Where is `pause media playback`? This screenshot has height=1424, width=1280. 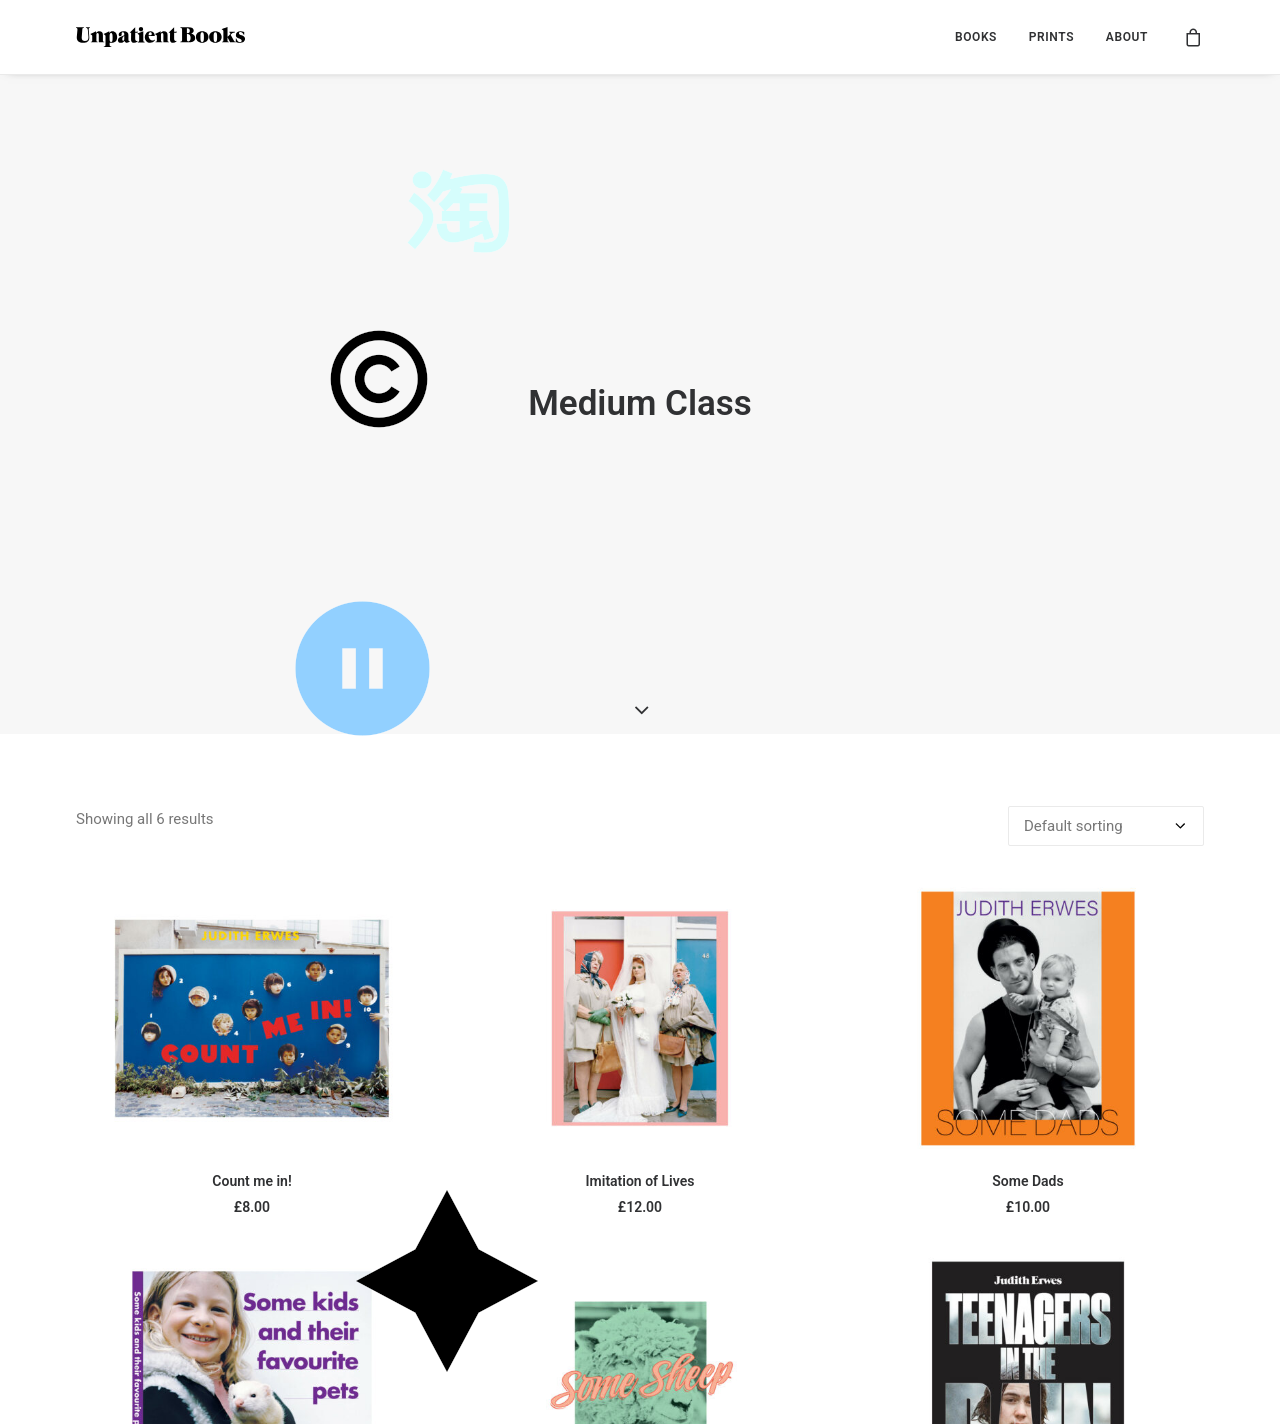
pause media playback is located at coordinates (362, 668).